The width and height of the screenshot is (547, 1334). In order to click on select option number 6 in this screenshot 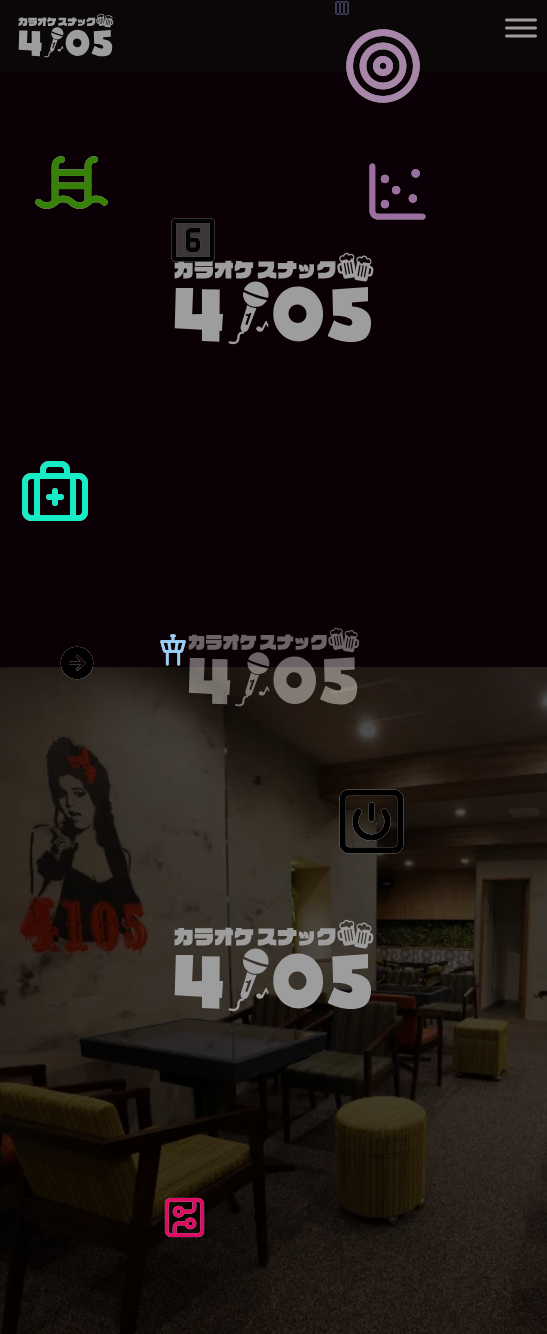, I will do `click(193, 240)`.